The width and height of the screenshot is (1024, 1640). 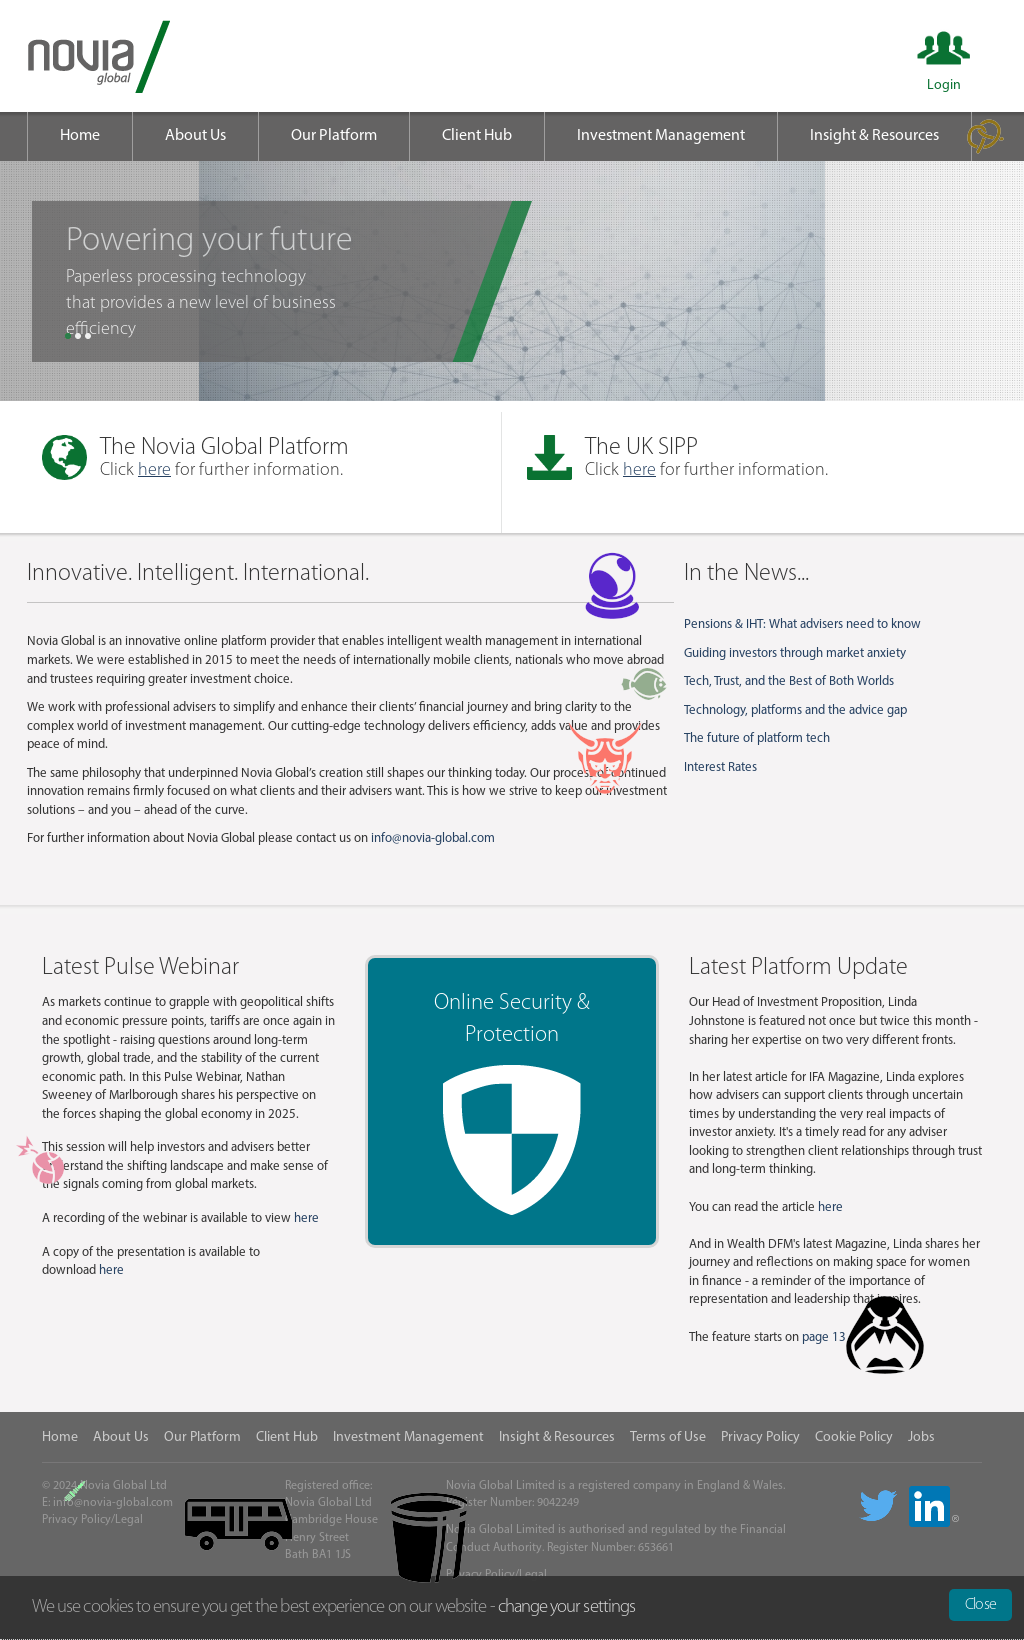 What do you see at coordinates (40, 1160) in the screenshot?
I see `activate explosive item in game` at bounding box center [40, 1160].